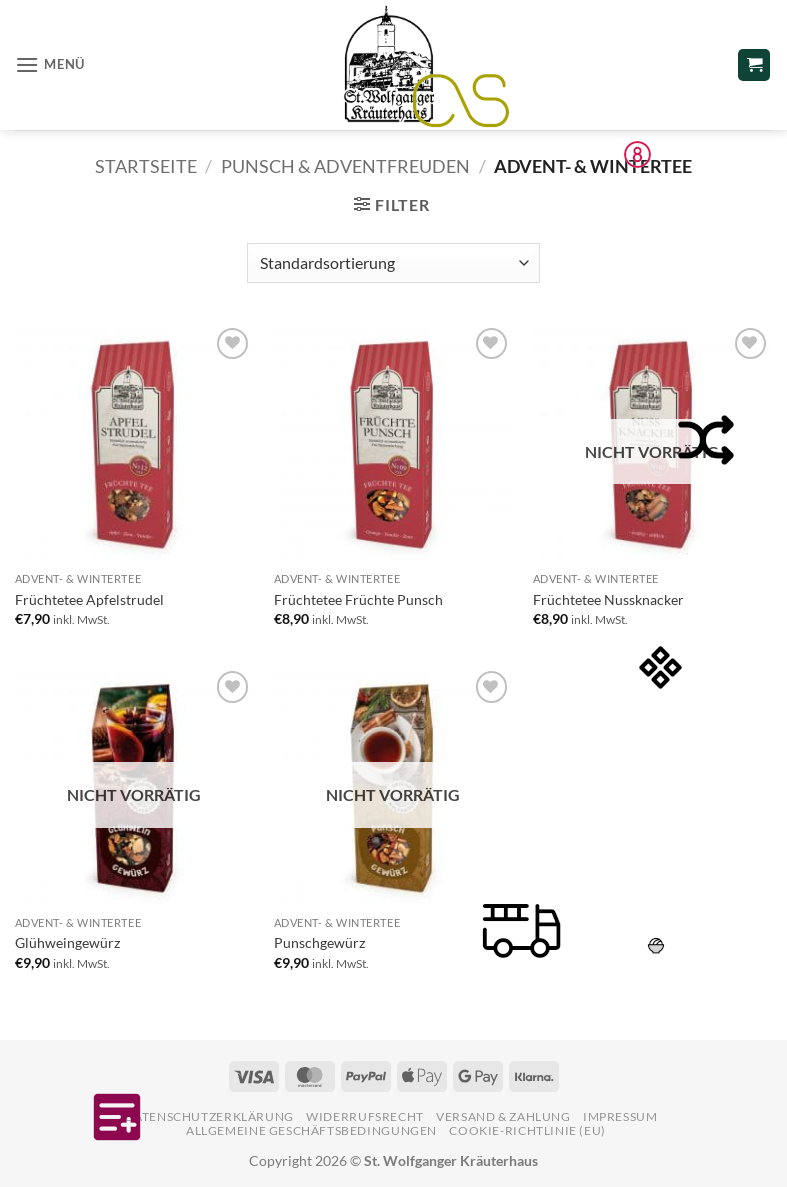 The height and width of the screenshot is (1187, 787). Describe the element at coordinates (117, 1117) in the screenshot. I see `add a new item to the list` at that location.